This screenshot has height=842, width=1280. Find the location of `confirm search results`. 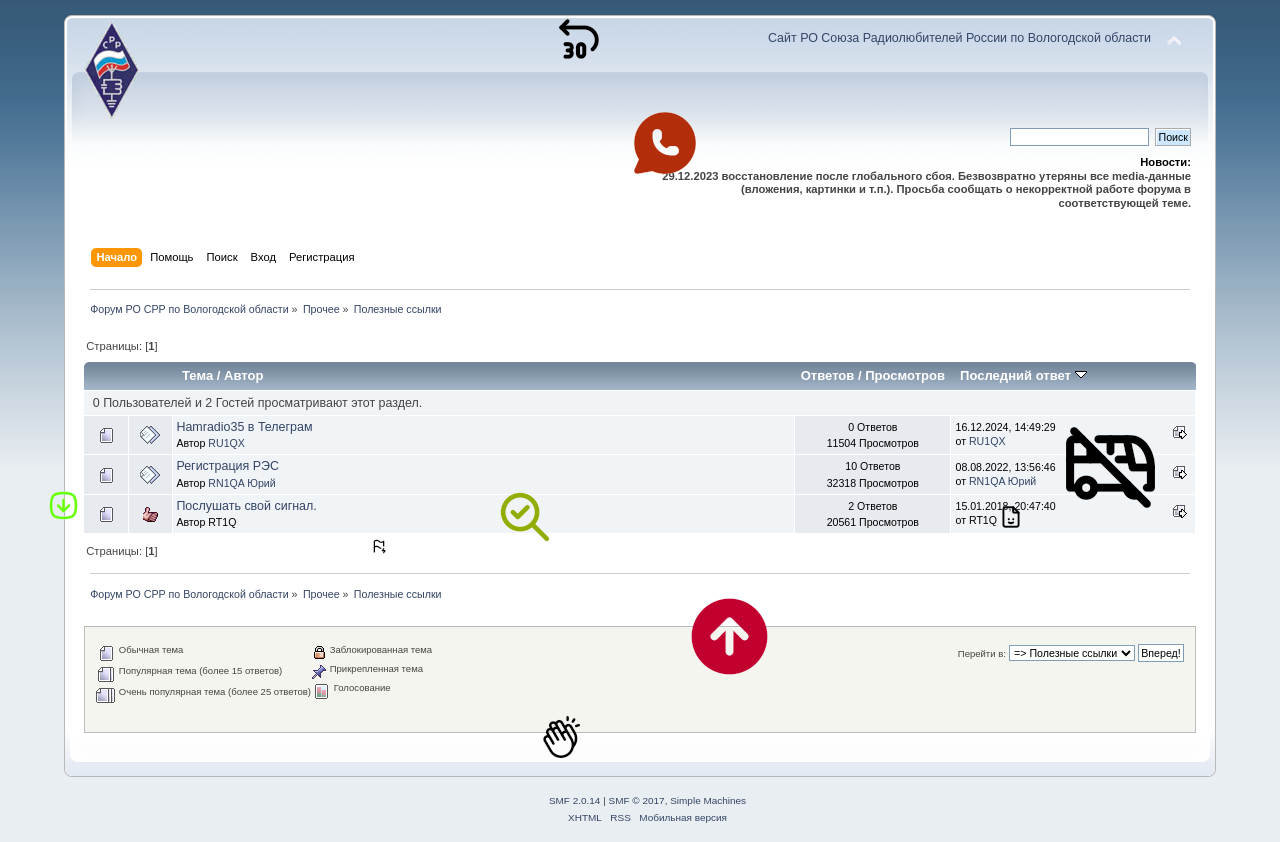

confirm search results is located at coordinates (525, 517).